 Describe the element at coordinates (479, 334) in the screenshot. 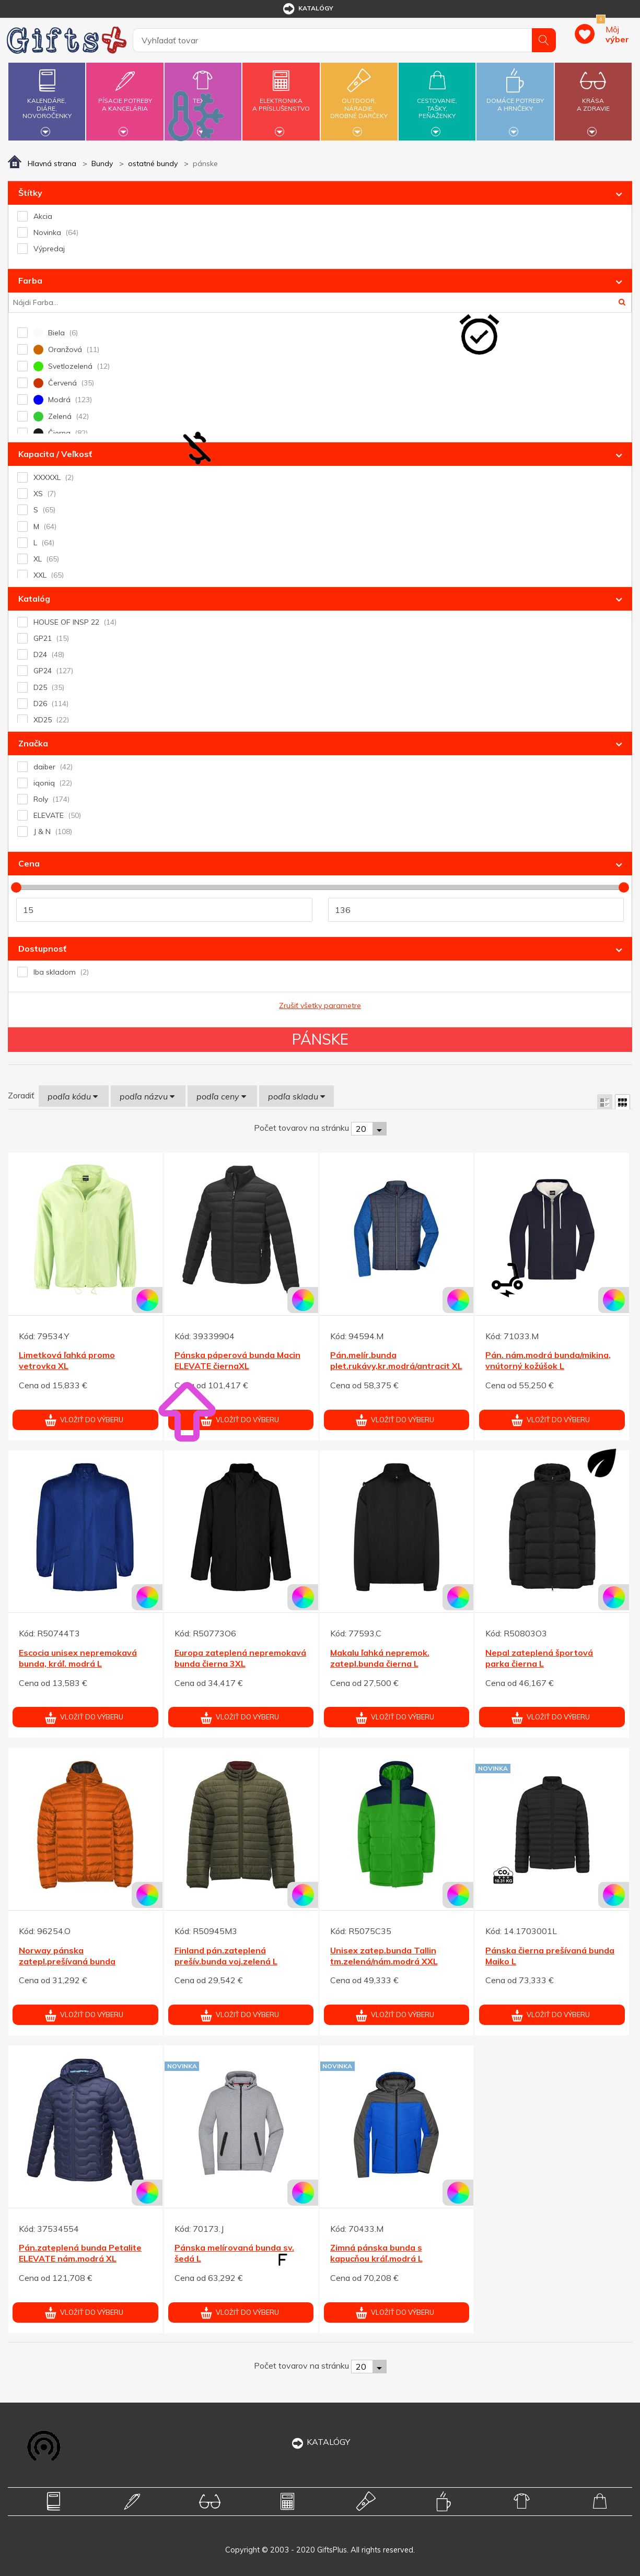

I see `alarm is set and active` at that location.